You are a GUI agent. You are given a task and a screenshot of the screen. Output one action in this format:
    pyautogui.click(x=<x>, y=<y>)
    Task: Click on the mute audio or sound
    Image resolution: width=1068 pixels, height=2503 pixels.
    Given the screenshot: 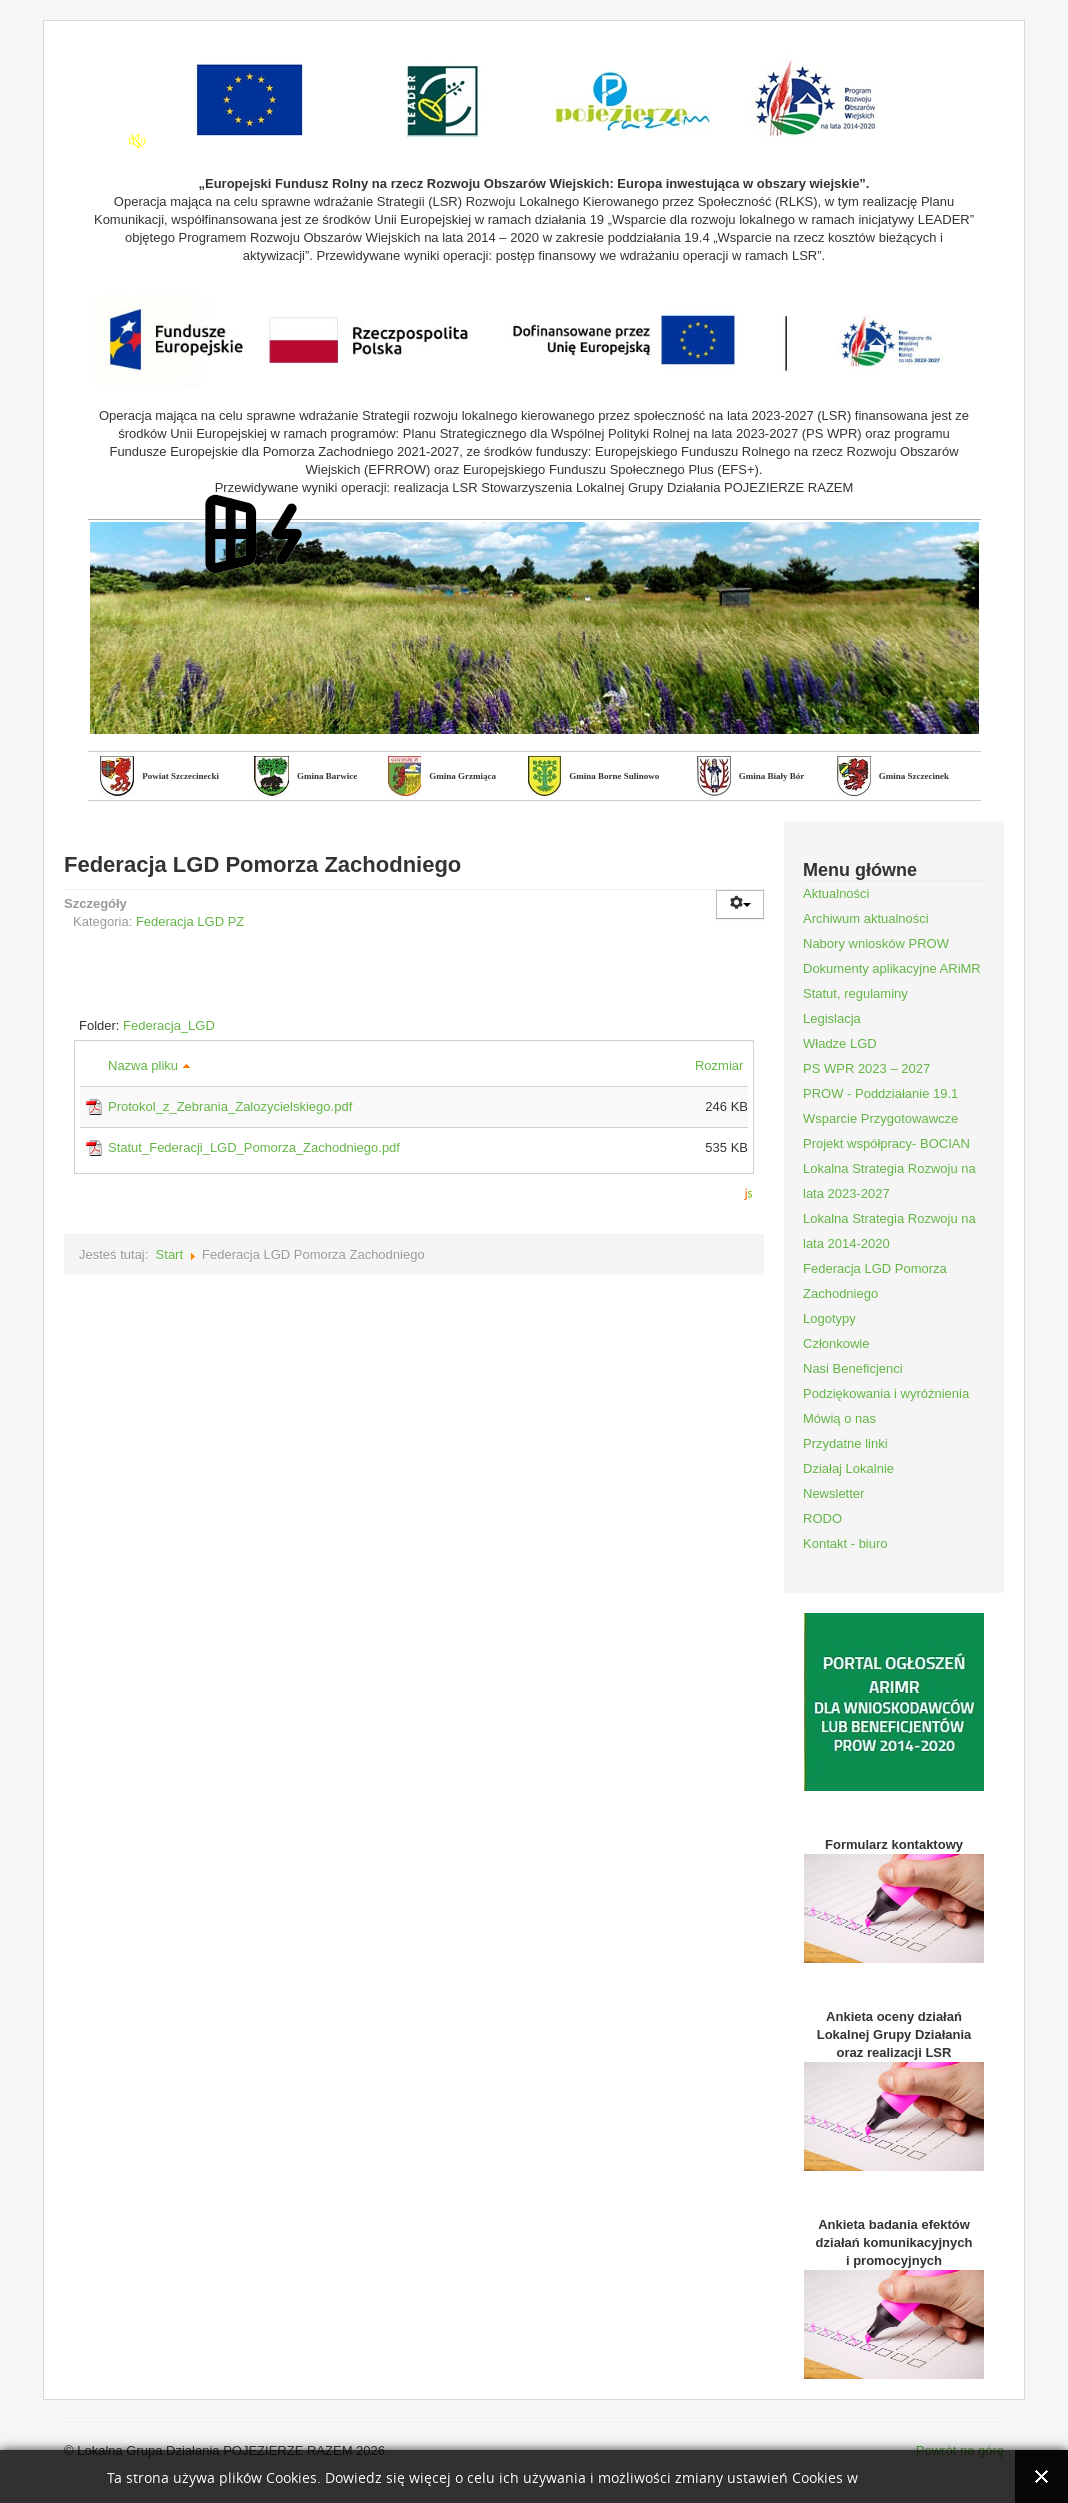 What is the action you would take?
    pyautogui.click(x=137, y=141)
    